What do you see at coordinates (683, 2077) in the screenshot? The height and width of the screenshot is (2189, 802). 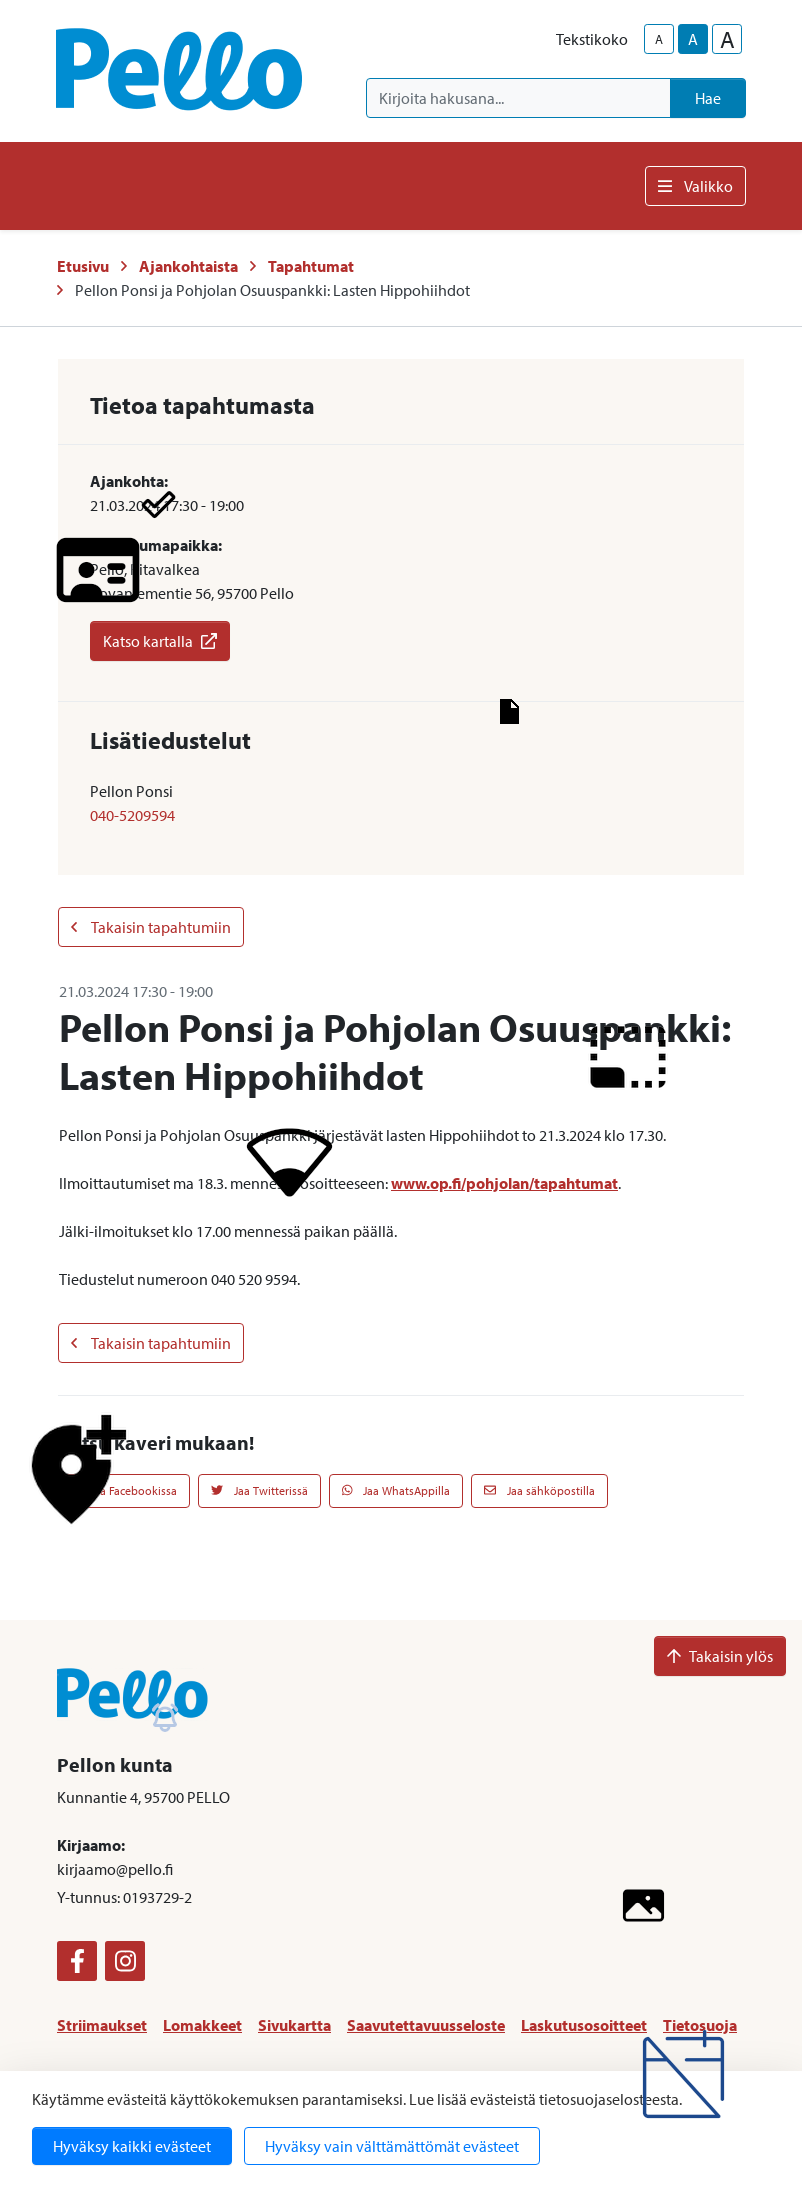 I see `disable calendar or scheduling features` at bounding box center [683, 2077].